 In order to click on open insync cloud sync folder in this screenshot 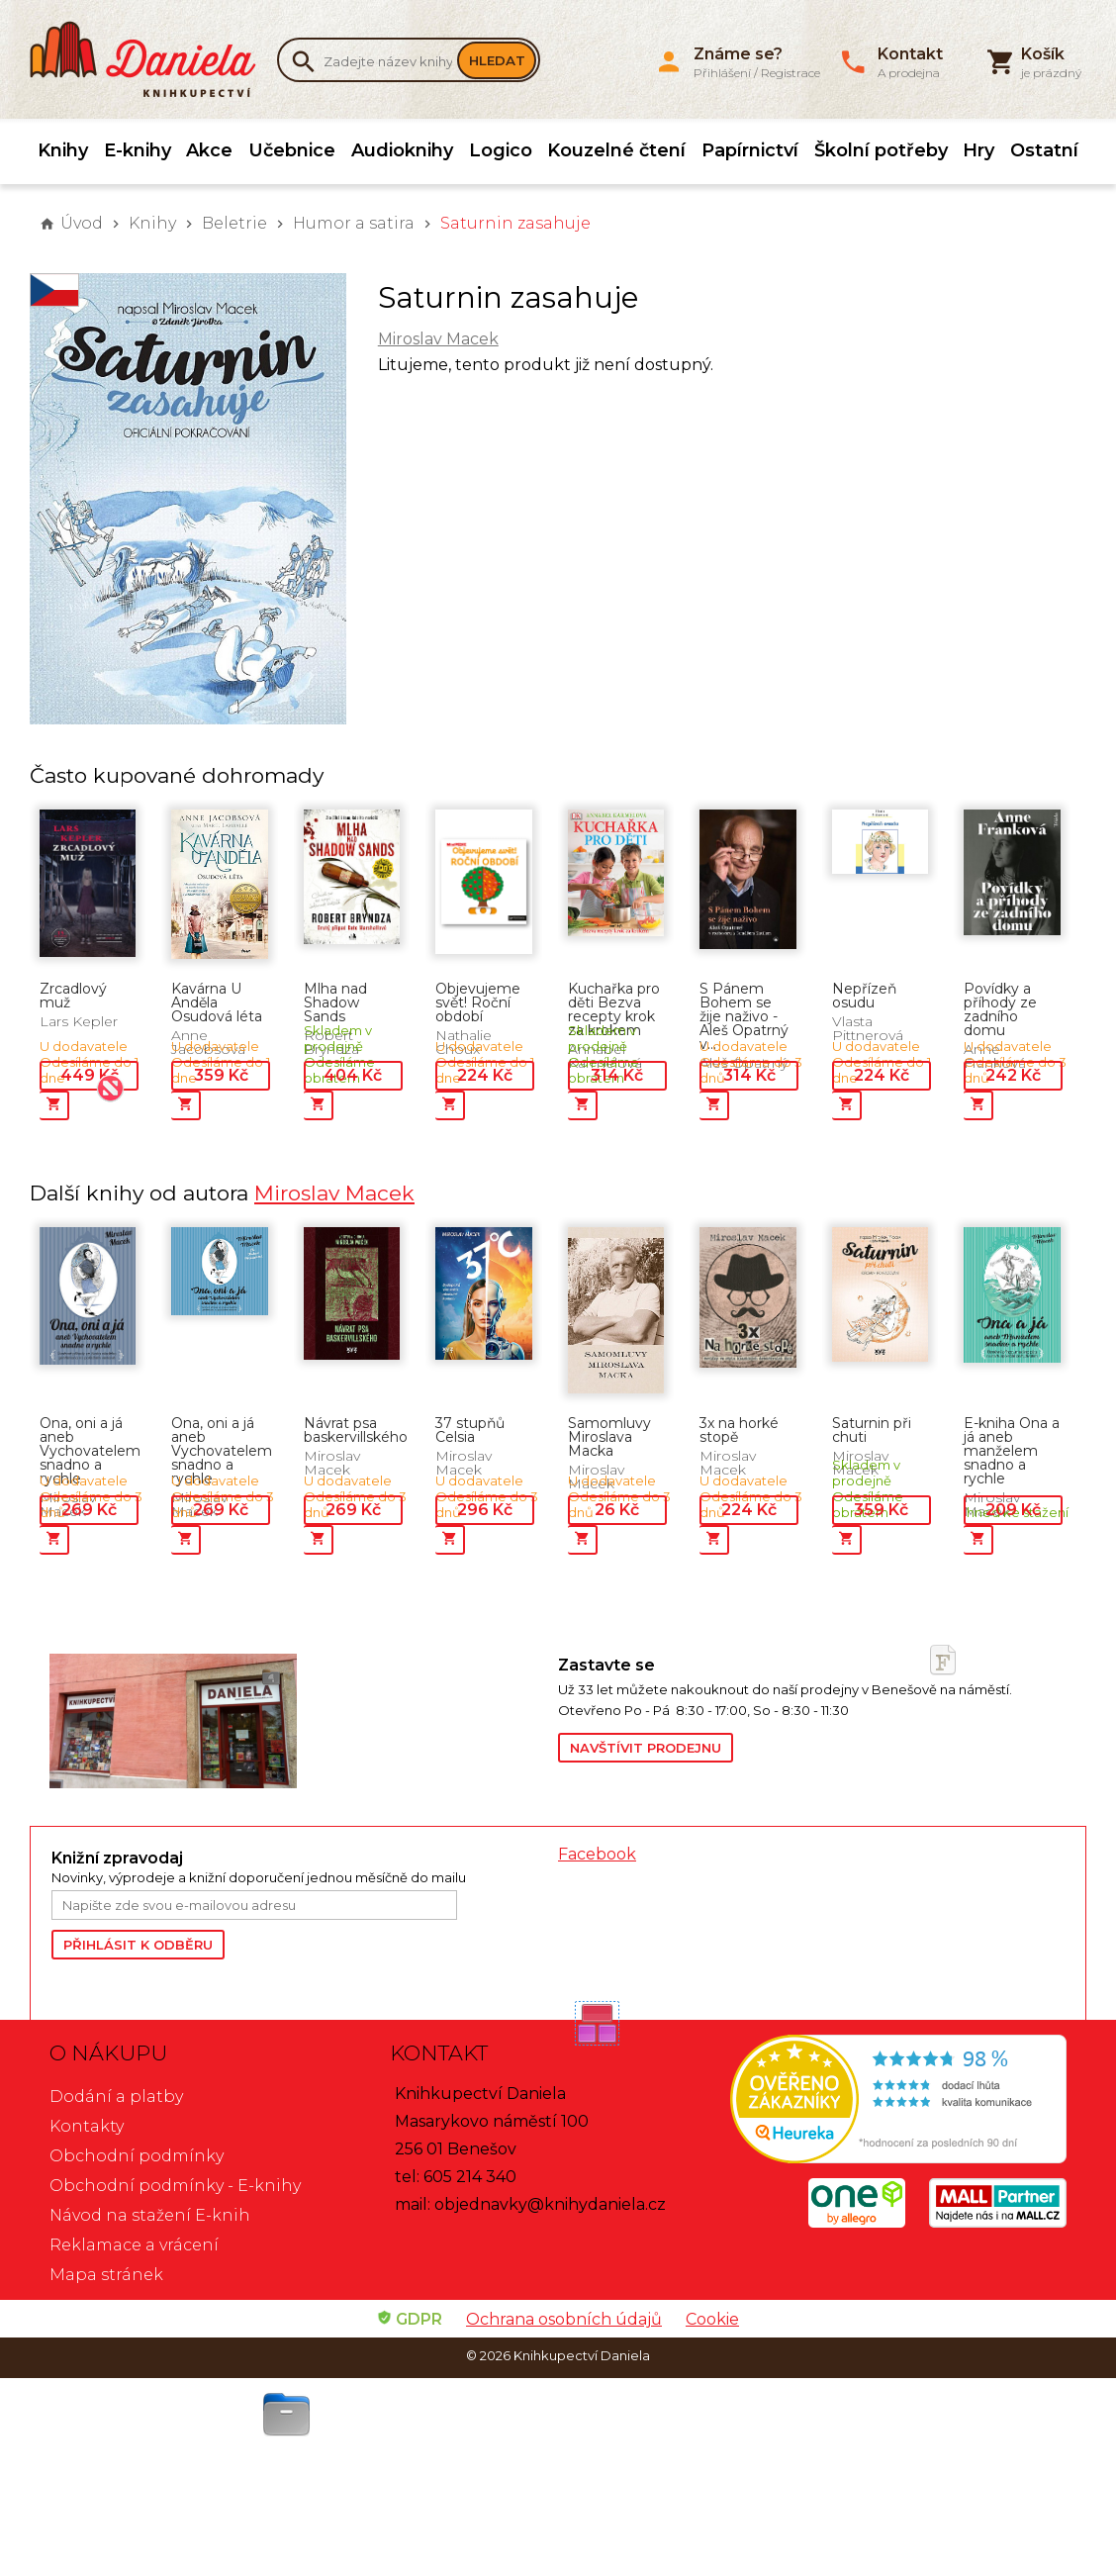, I will do `click(271, 1676)`.